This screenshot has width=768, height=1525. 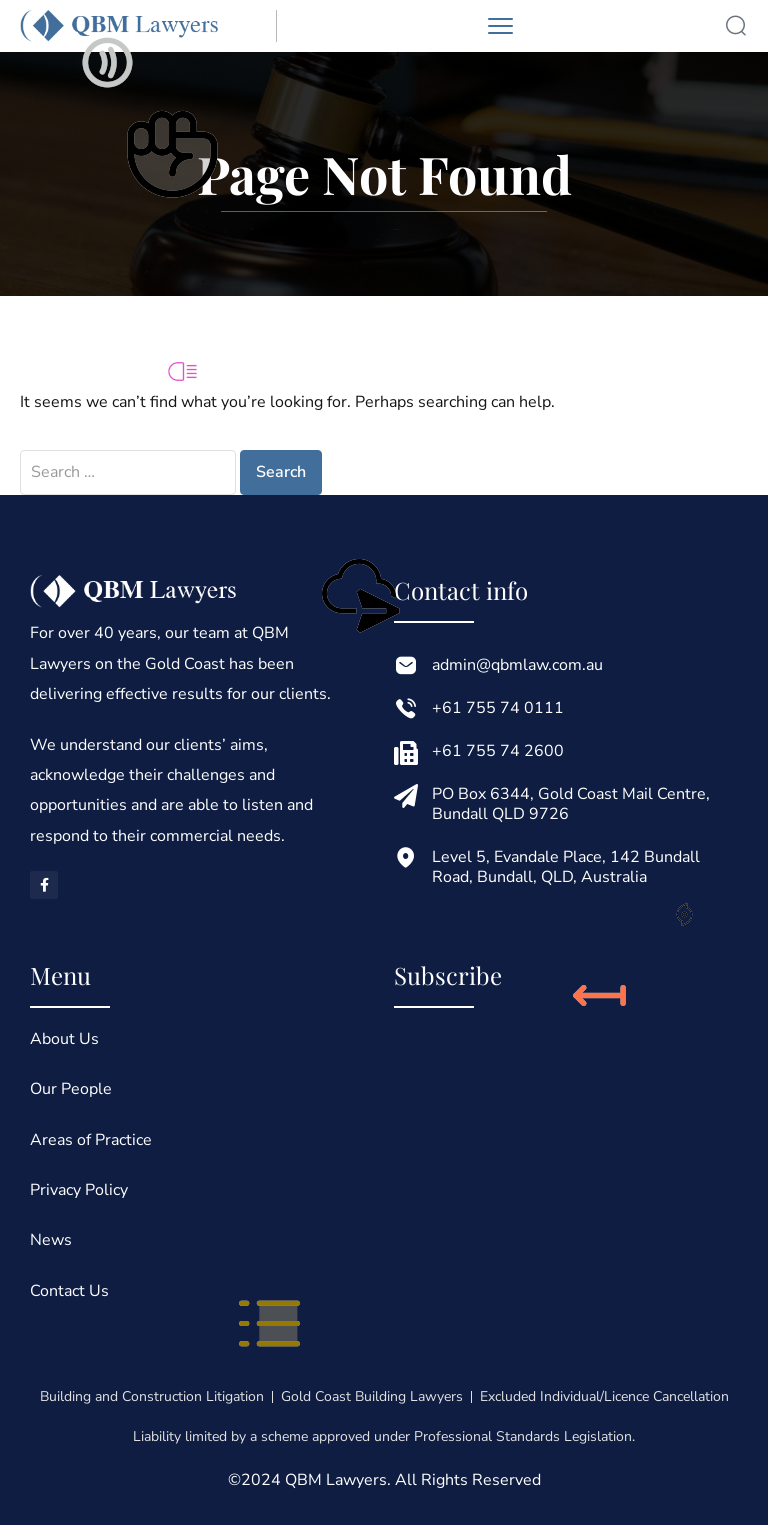 What do you see at coordinates (269, 1323) in the screenshot?
I see `view items in a list format` at bounding box center [269, 1323].